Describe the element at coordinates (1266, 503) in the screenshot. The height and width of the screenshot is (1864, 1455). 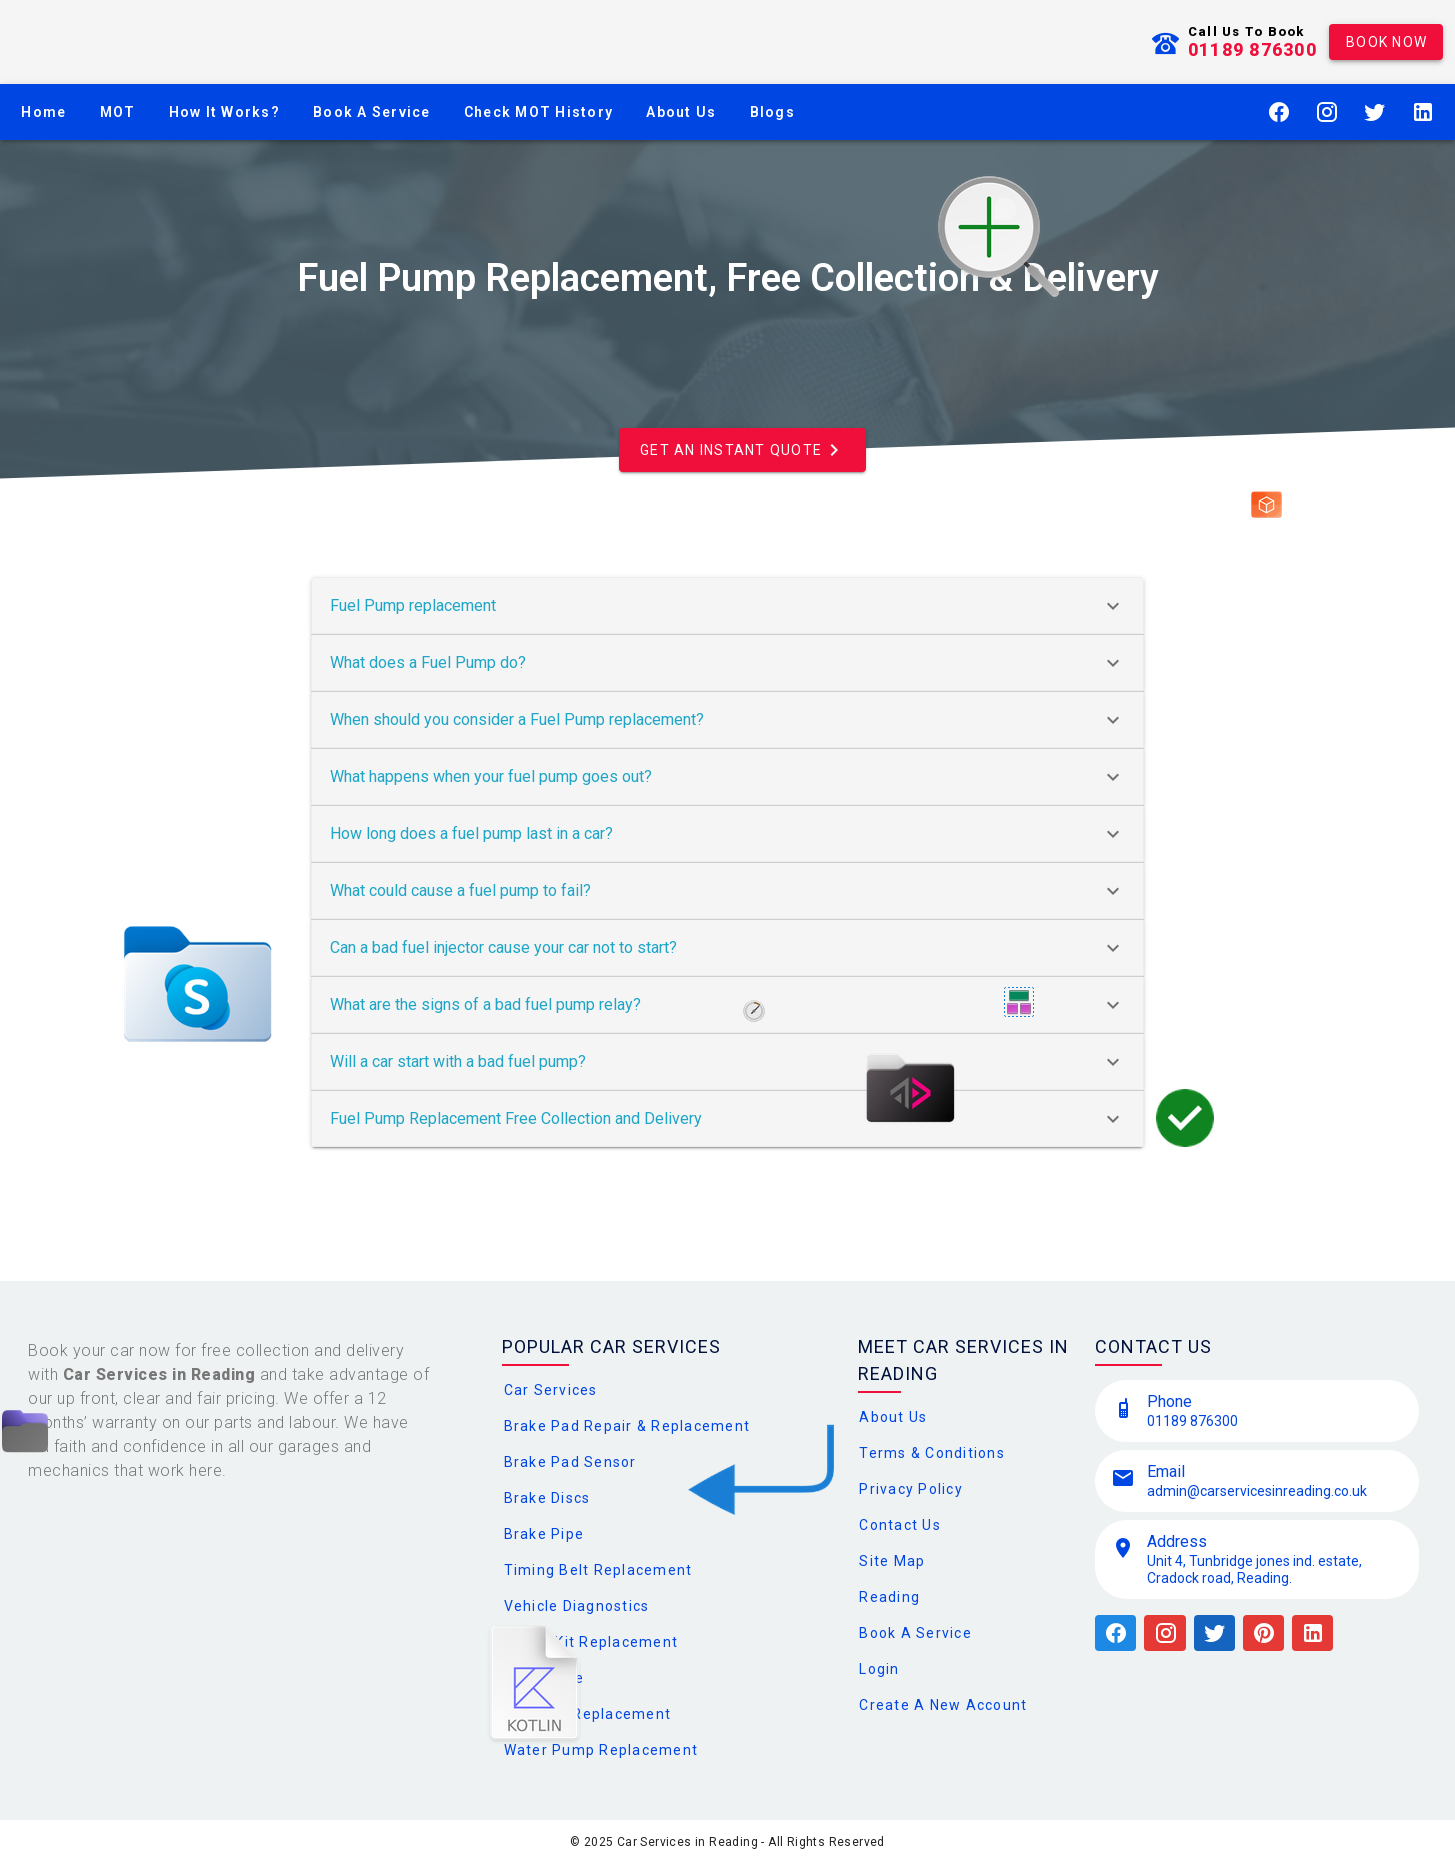
I see `open a 3ds file` at that location.